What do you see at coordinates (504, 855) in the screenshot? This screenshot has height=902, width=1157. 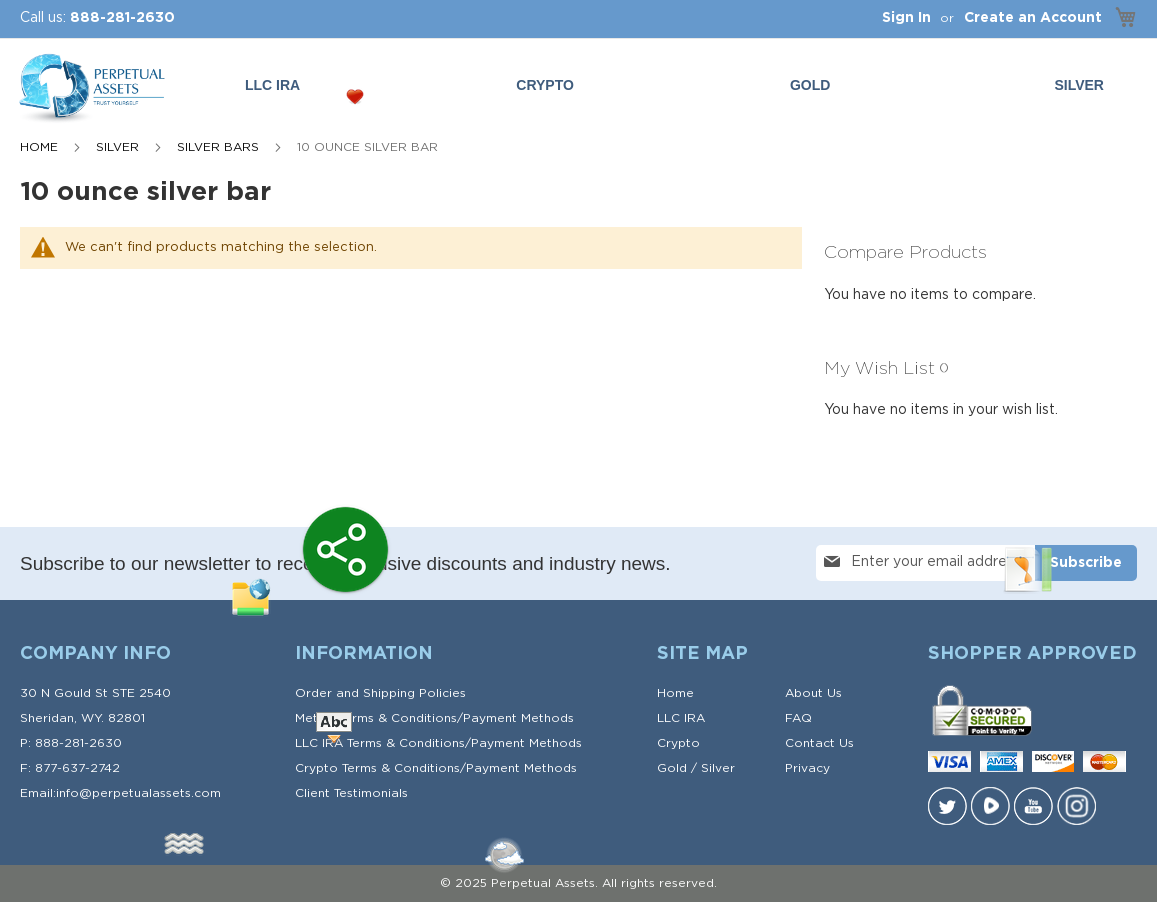 I see `indicates partly cloudy conditions at night` at bounding box center [504, 855].